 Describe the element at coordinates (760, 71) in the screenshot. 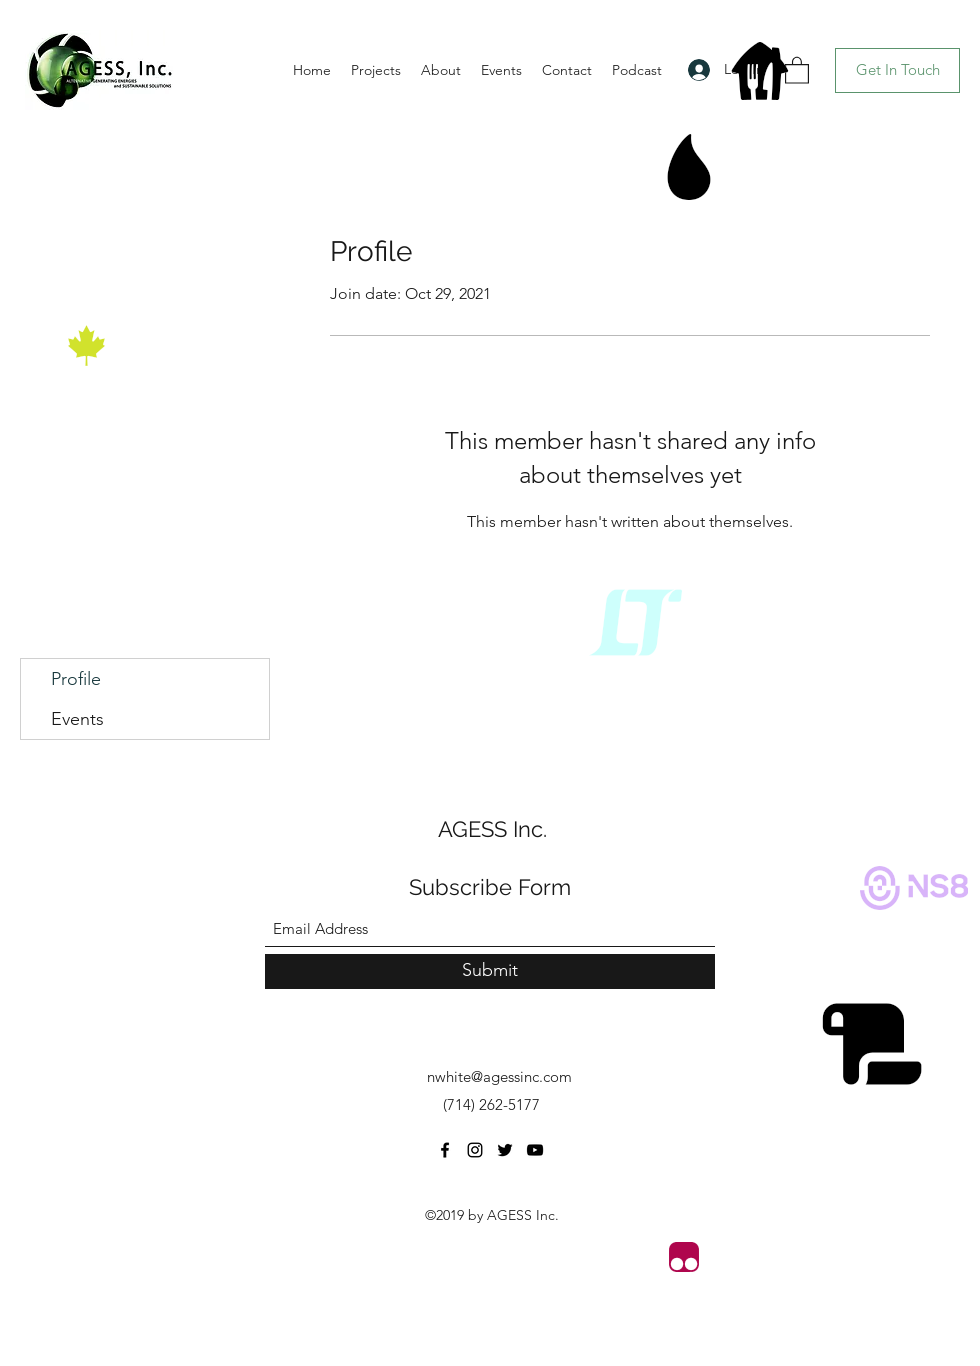

I see `open the Just Eat app` at that location.